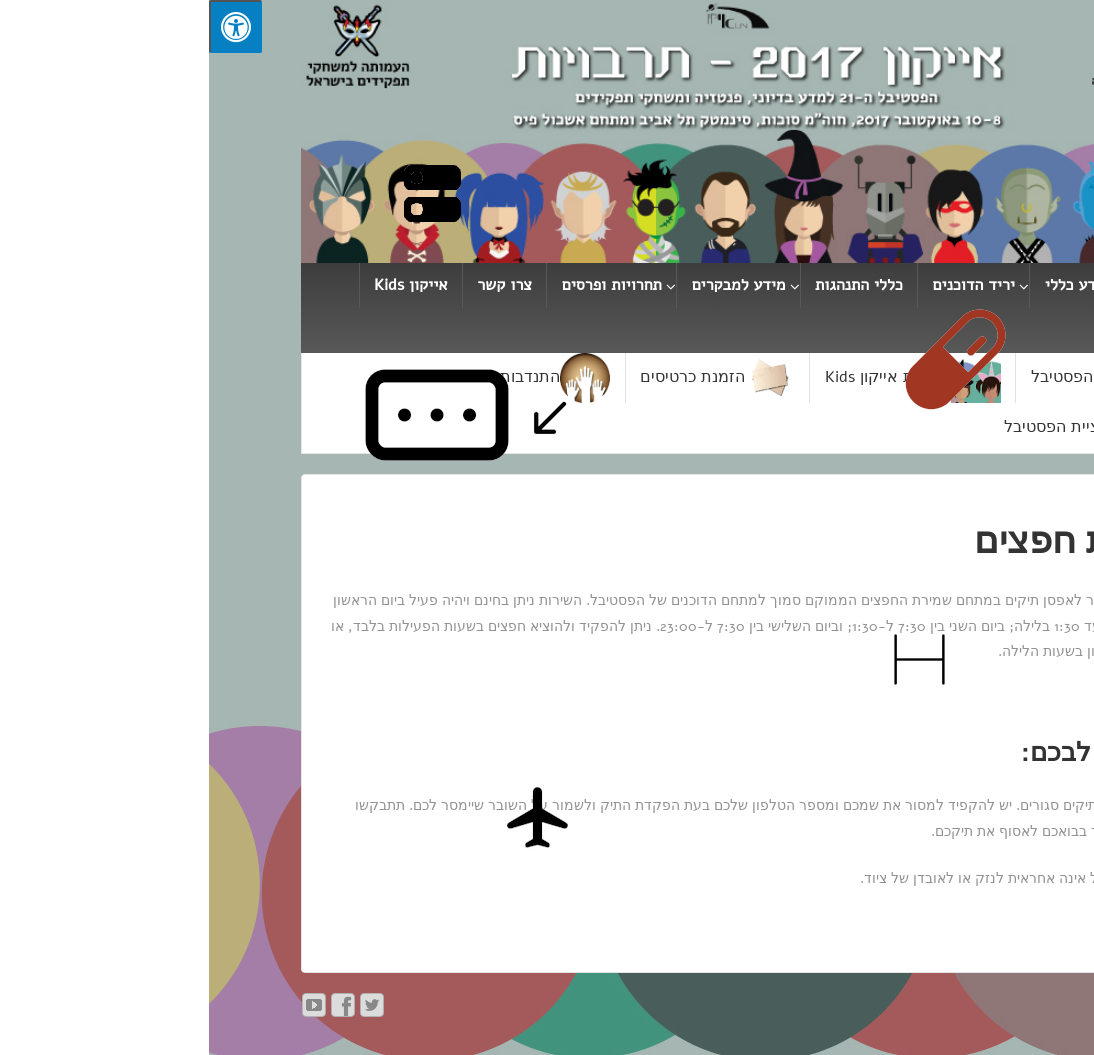 Image resolution: width=1094 pixels, height=1055 pixels. What do you see at coordinates (549, 418) in the screenshot?
I see `navigate or move southwest on a map` at bounding box center [549, 418].